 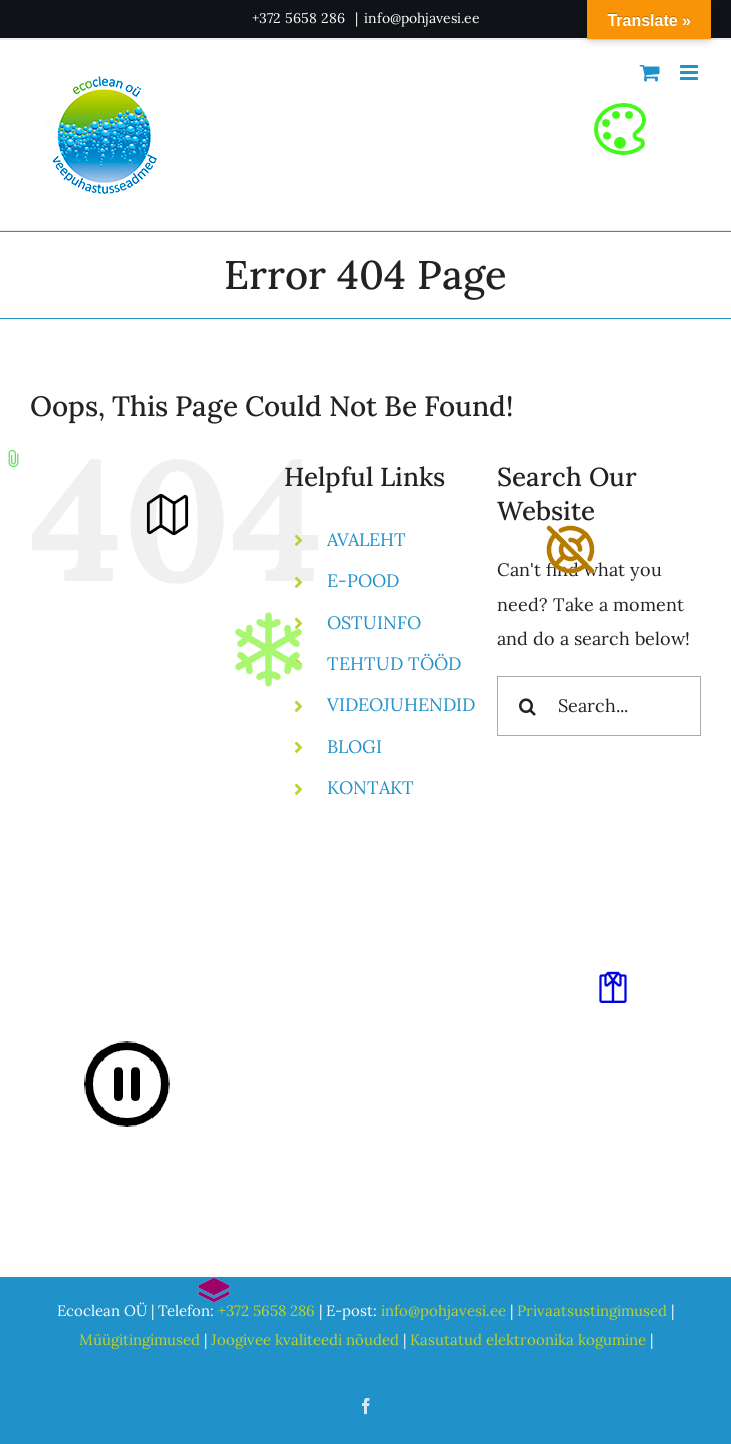 I want to click on customize color or theme settings, so click(x=620, y=129).